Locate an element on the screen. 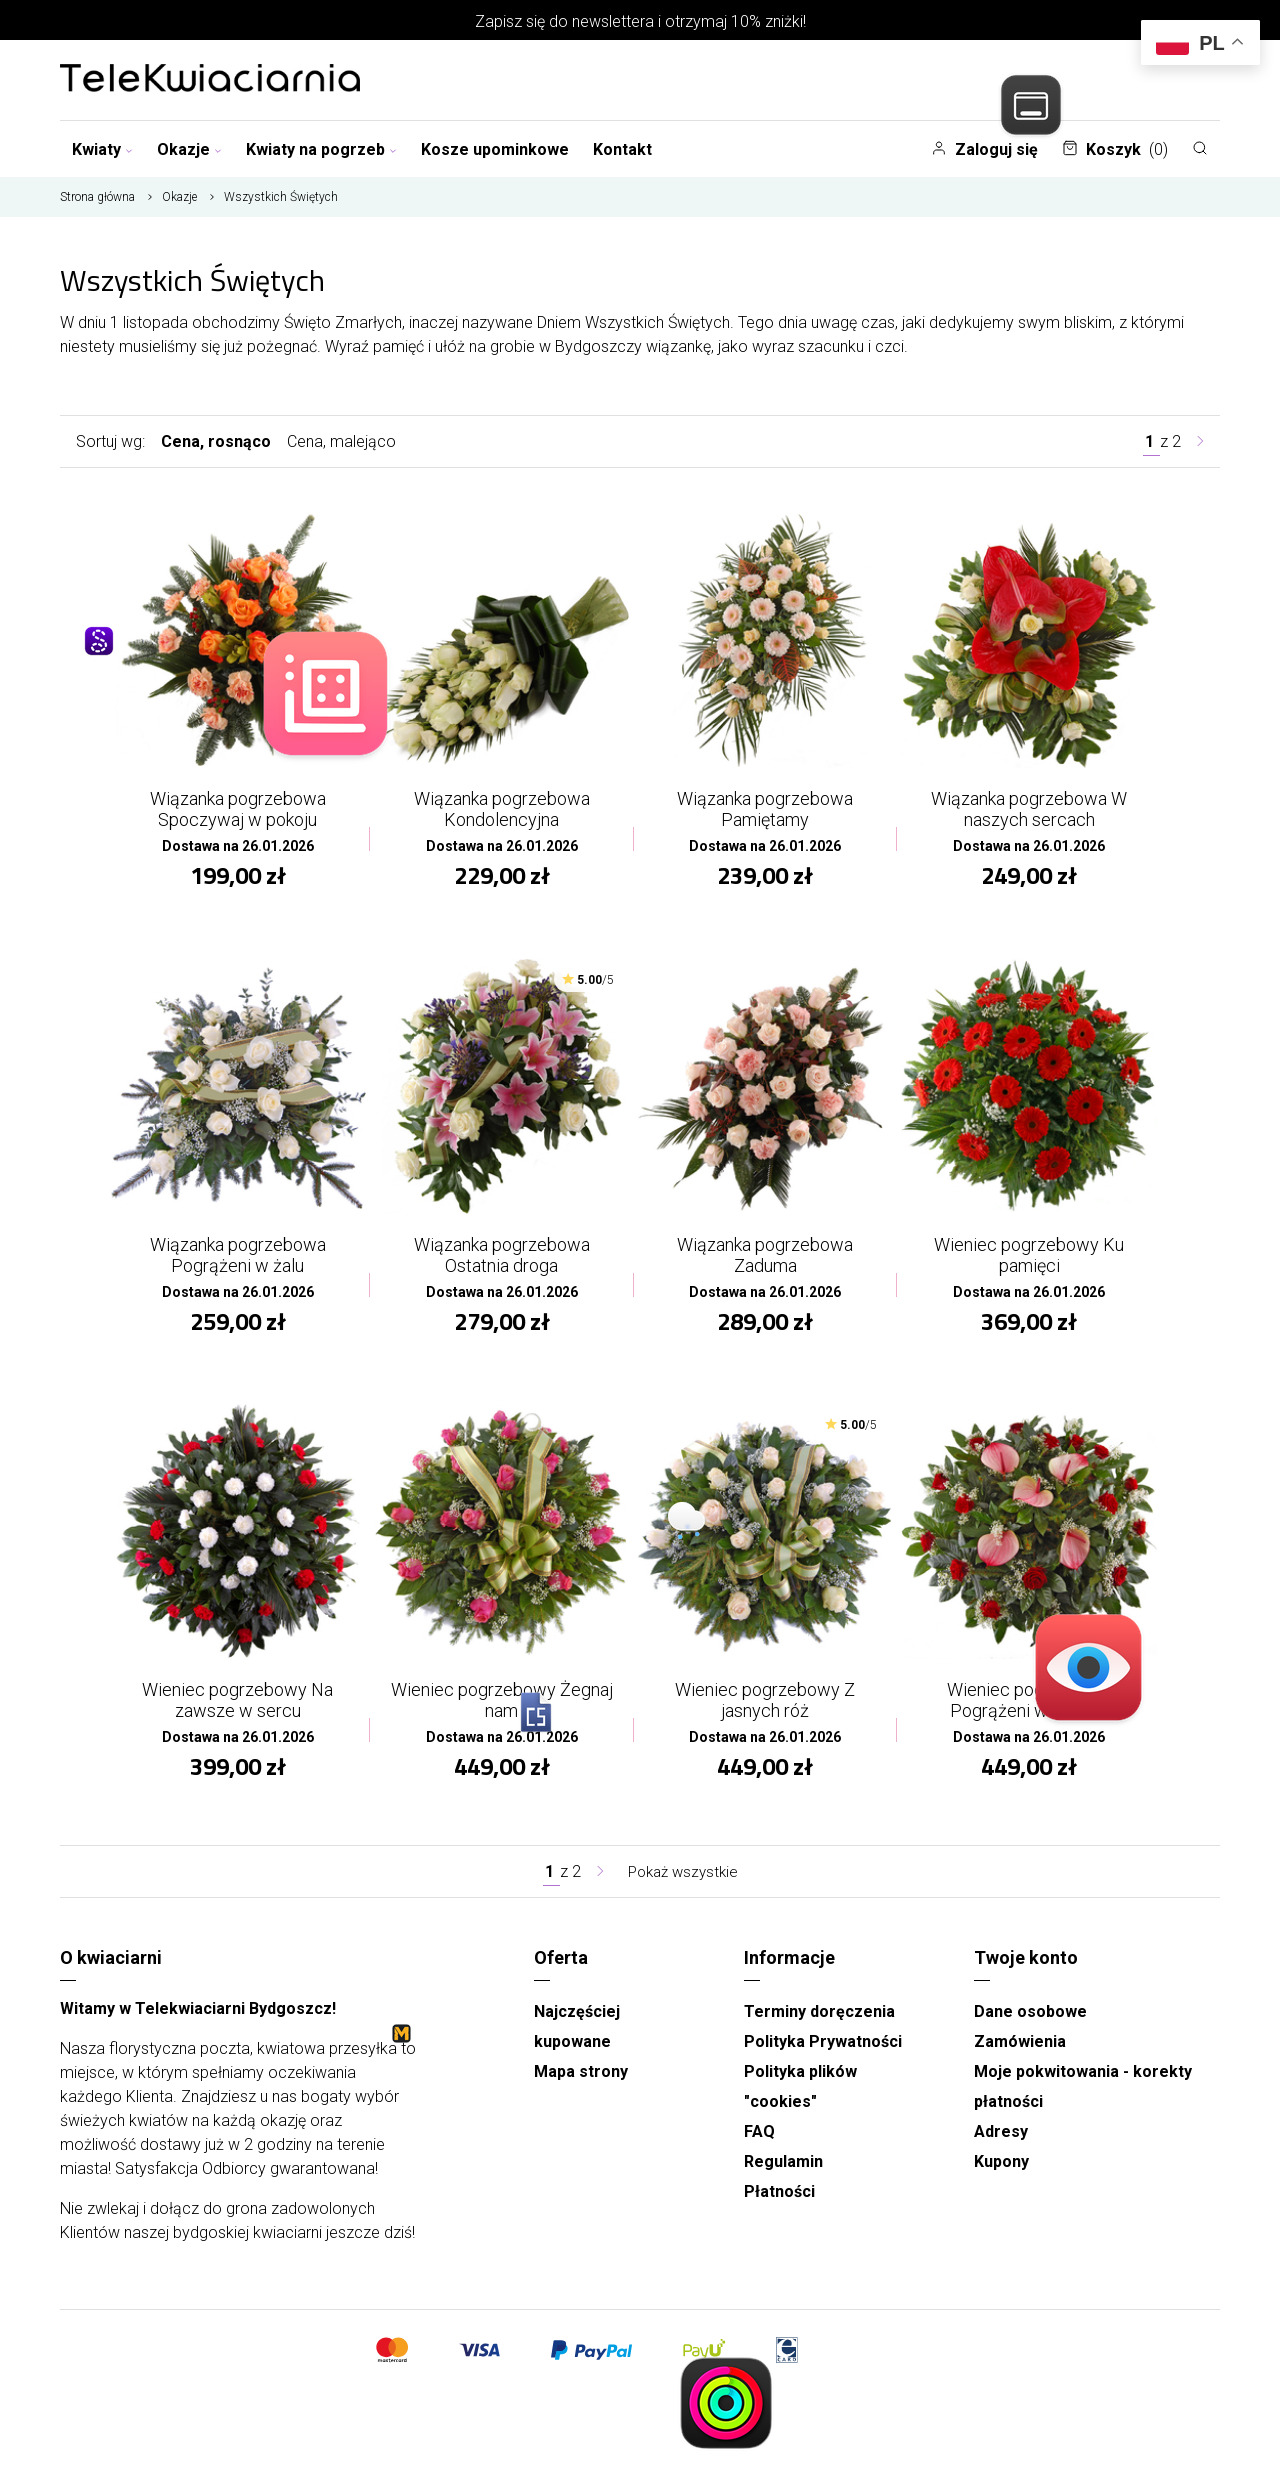 This screenshot has height=2489, width=1280. a CoffeeScript source code file is located at coordinates (536, 1713).